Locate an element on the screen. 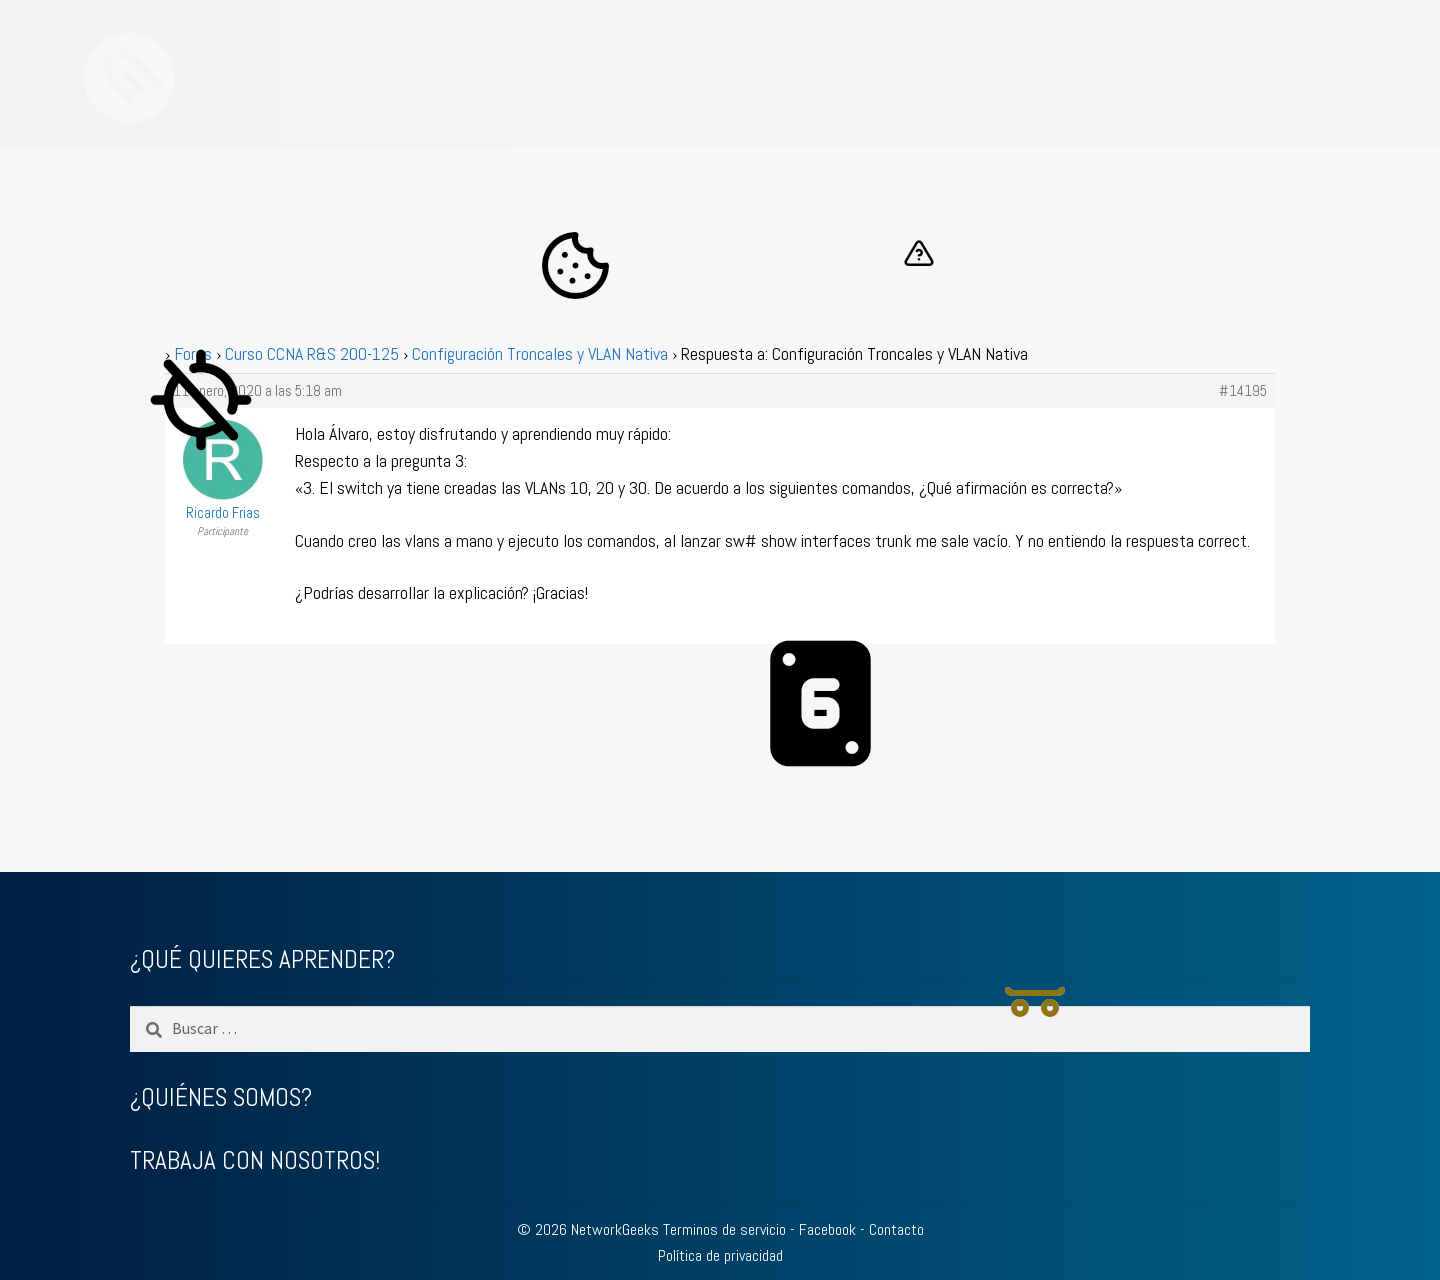  access help or support for a warning condition is located at coordinates (919, 254).